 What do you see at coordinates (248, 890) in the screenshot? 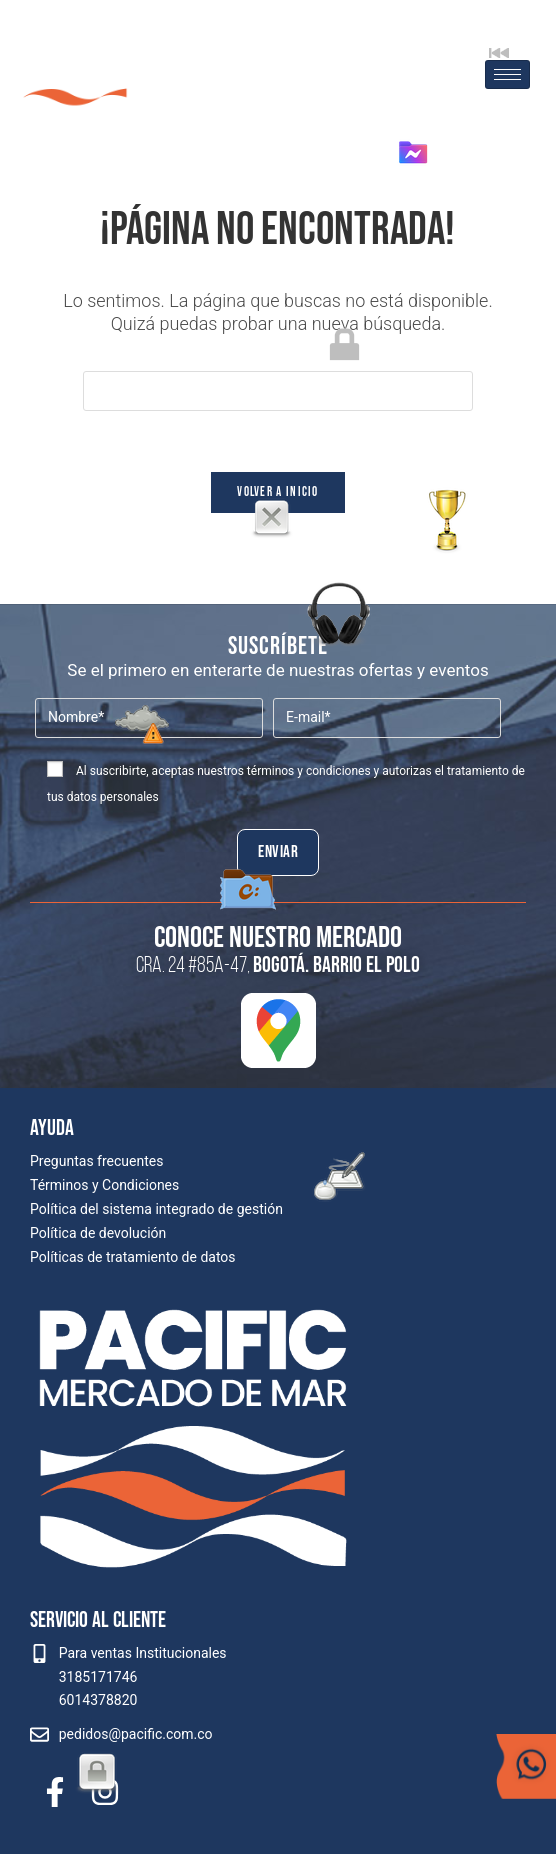
I see `folder containing chocolatey package manager files` at bounding box center [248, 890].